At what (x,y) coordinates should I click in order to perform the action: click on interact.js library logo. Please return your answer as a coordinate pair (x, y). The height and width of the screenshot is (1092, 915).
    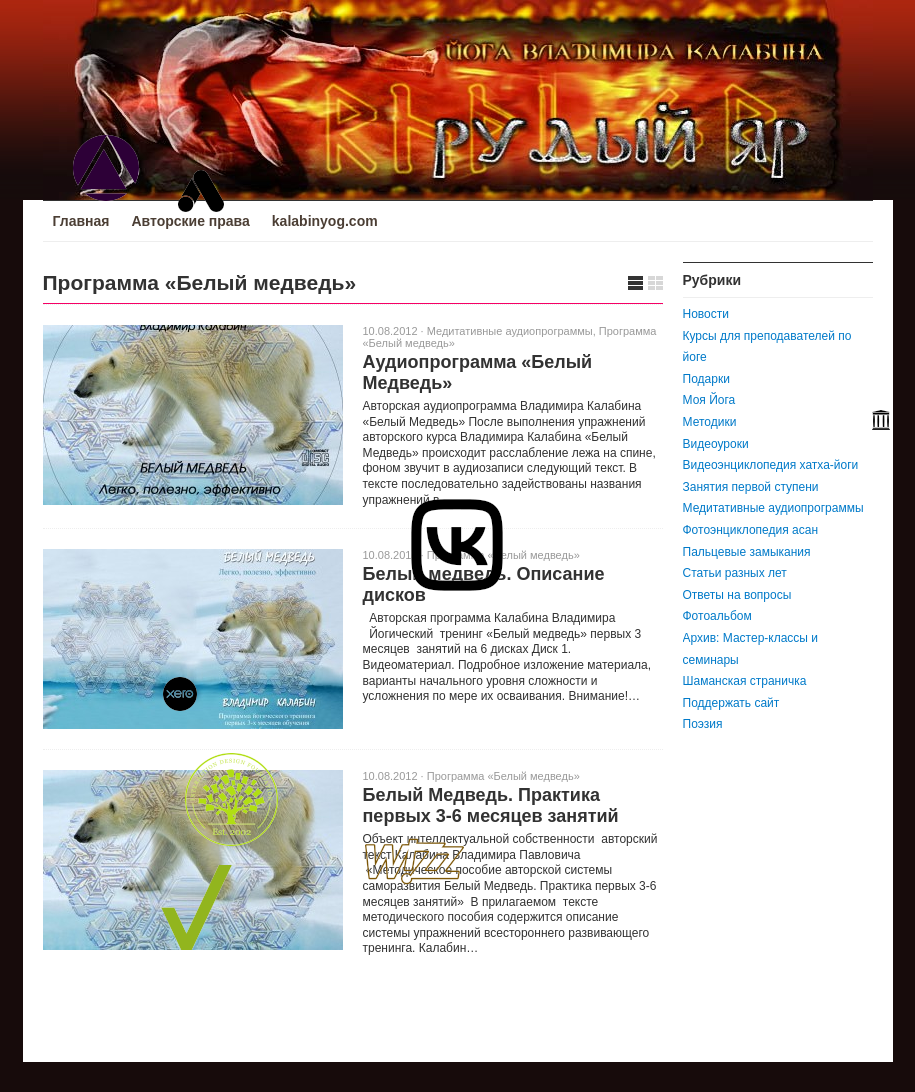
    Looking at the image, I should click on (106, 168).